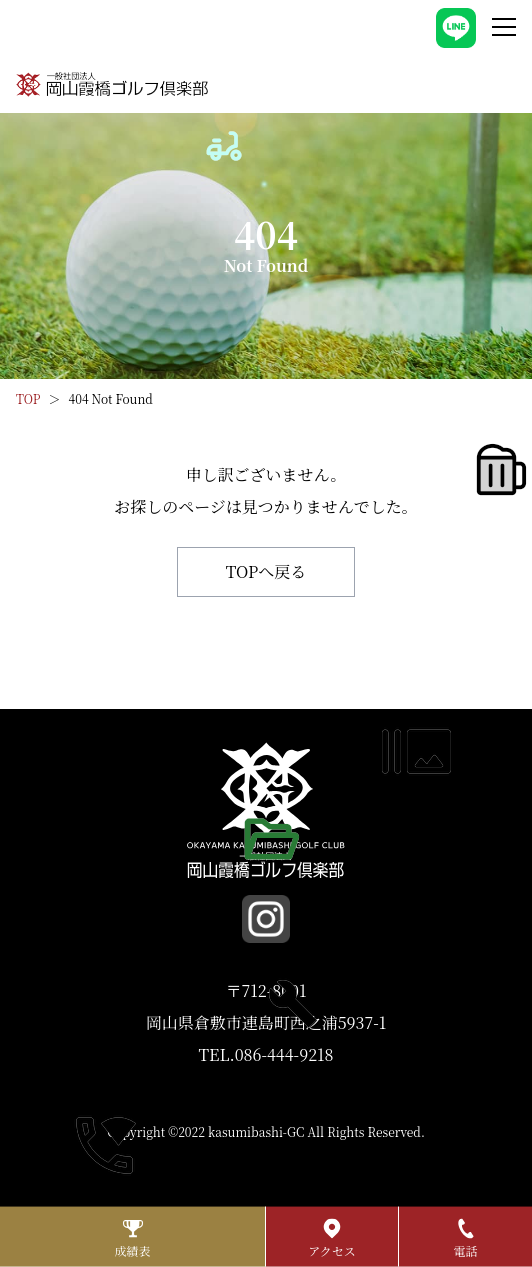 Image resolution: width=532 pixels, height=1267 pixels. What do you see at coordinates (270, 838) in the screenshot?
I see `open a folder to view its contents` at bounding box center [270, 838].